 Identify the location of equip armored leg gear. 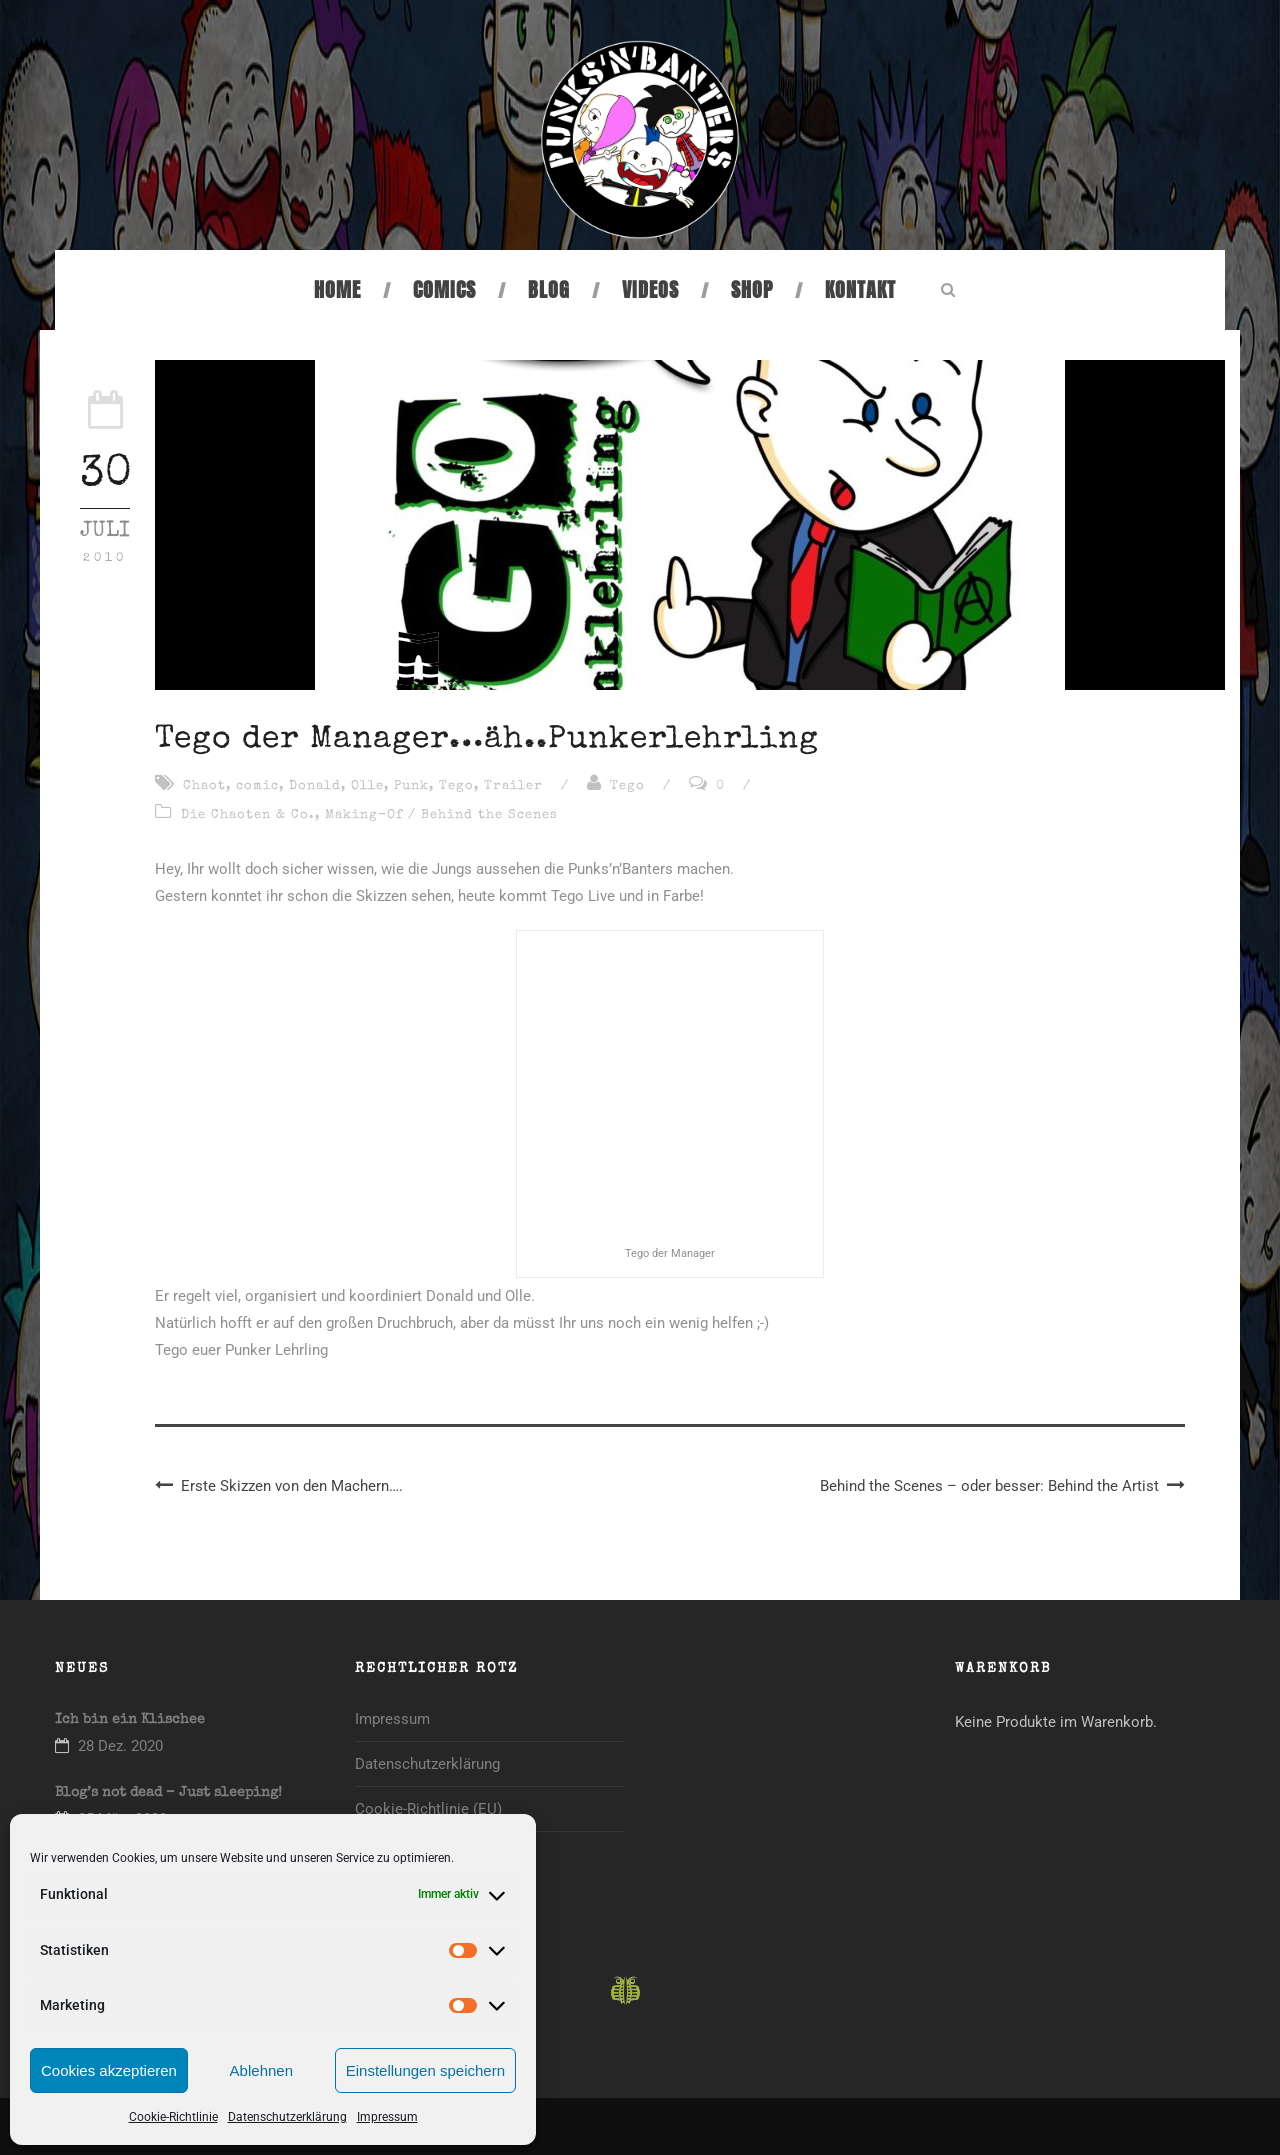
(418, 658).